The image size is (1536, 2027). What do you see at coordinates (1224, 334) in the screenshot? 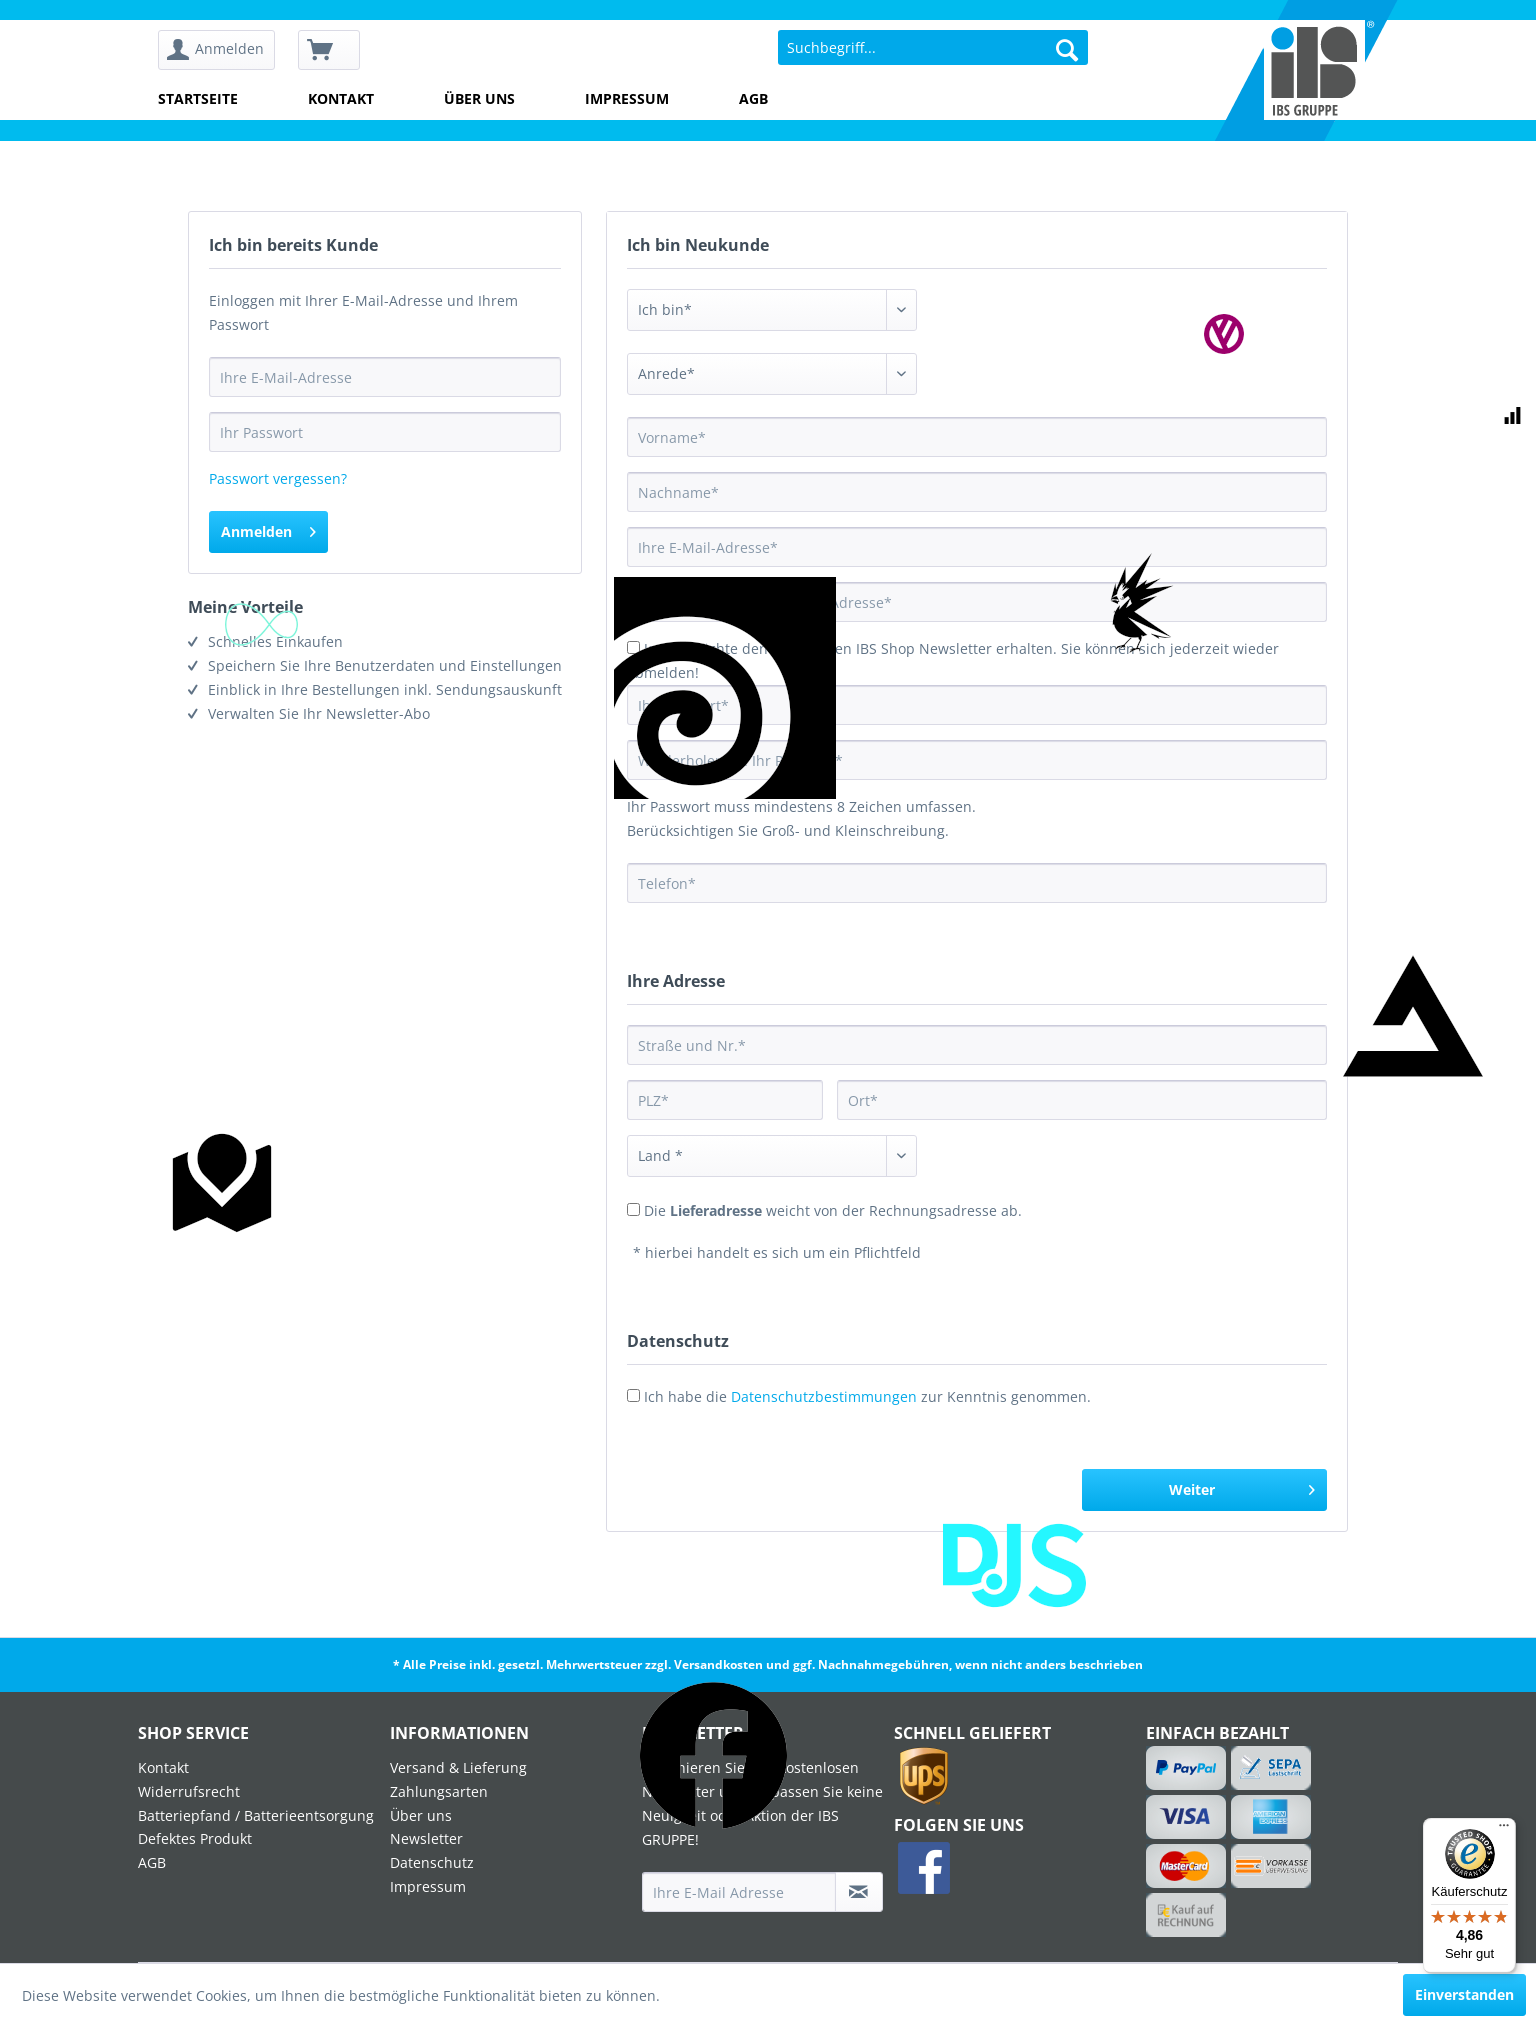
I see `fozzy hosting service logo` at bounding box center [1224, 334].